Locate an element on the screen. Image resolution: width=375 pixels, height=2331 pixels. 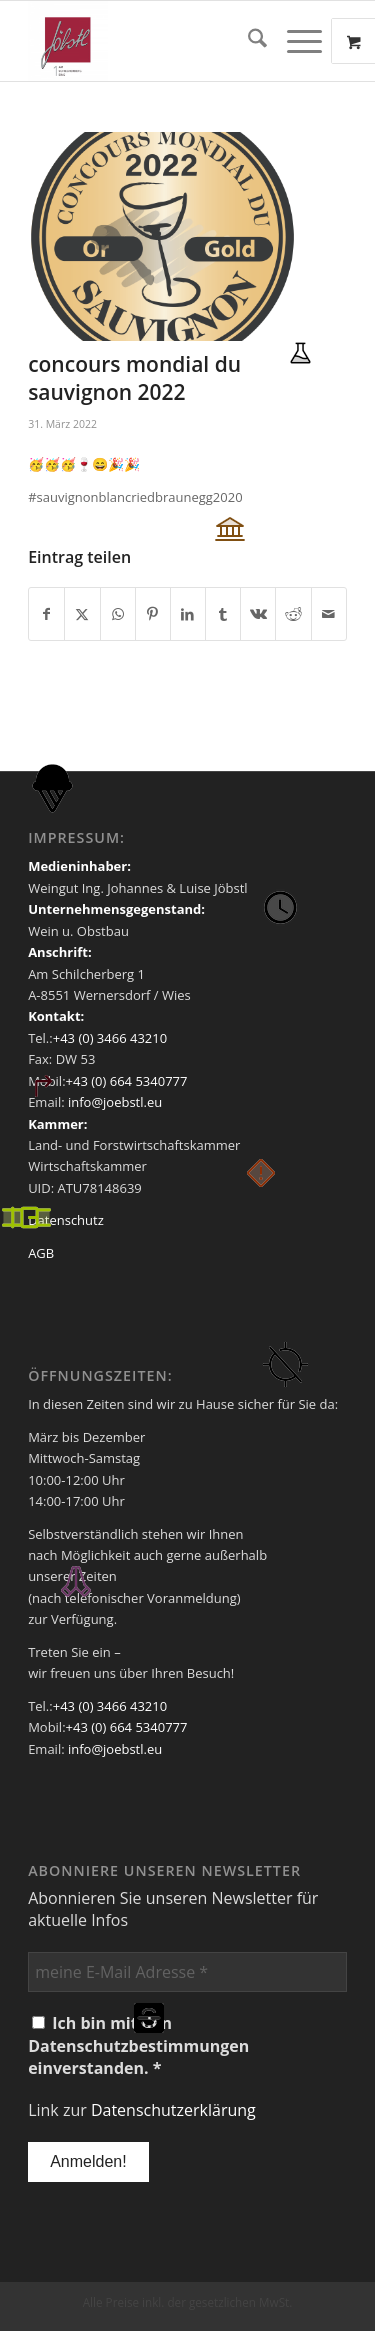
indicates a warning or caution state is located at coordinates (261, 1173).